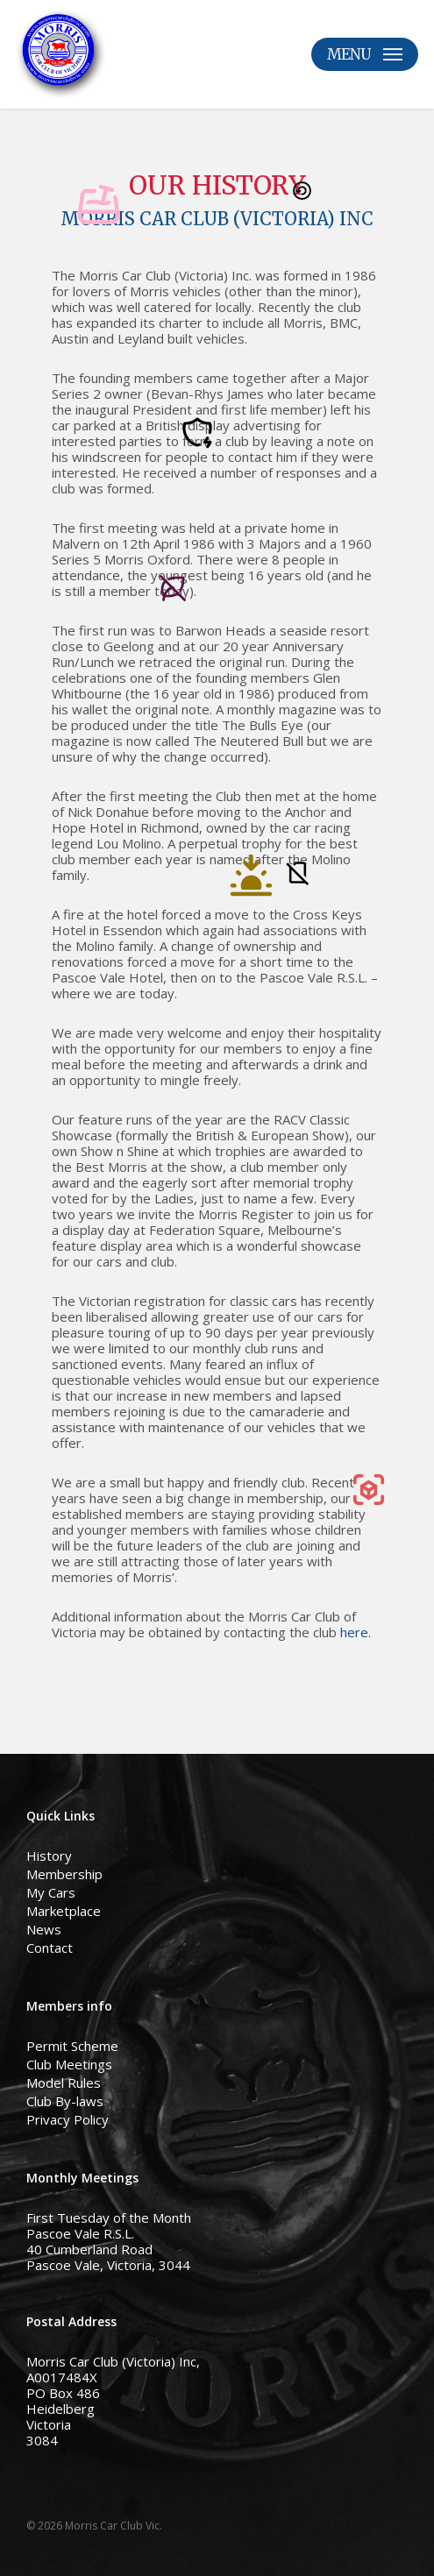 This screenshot has width=434, height=2576. I want to click on no sim card detected, so click(297, 872).